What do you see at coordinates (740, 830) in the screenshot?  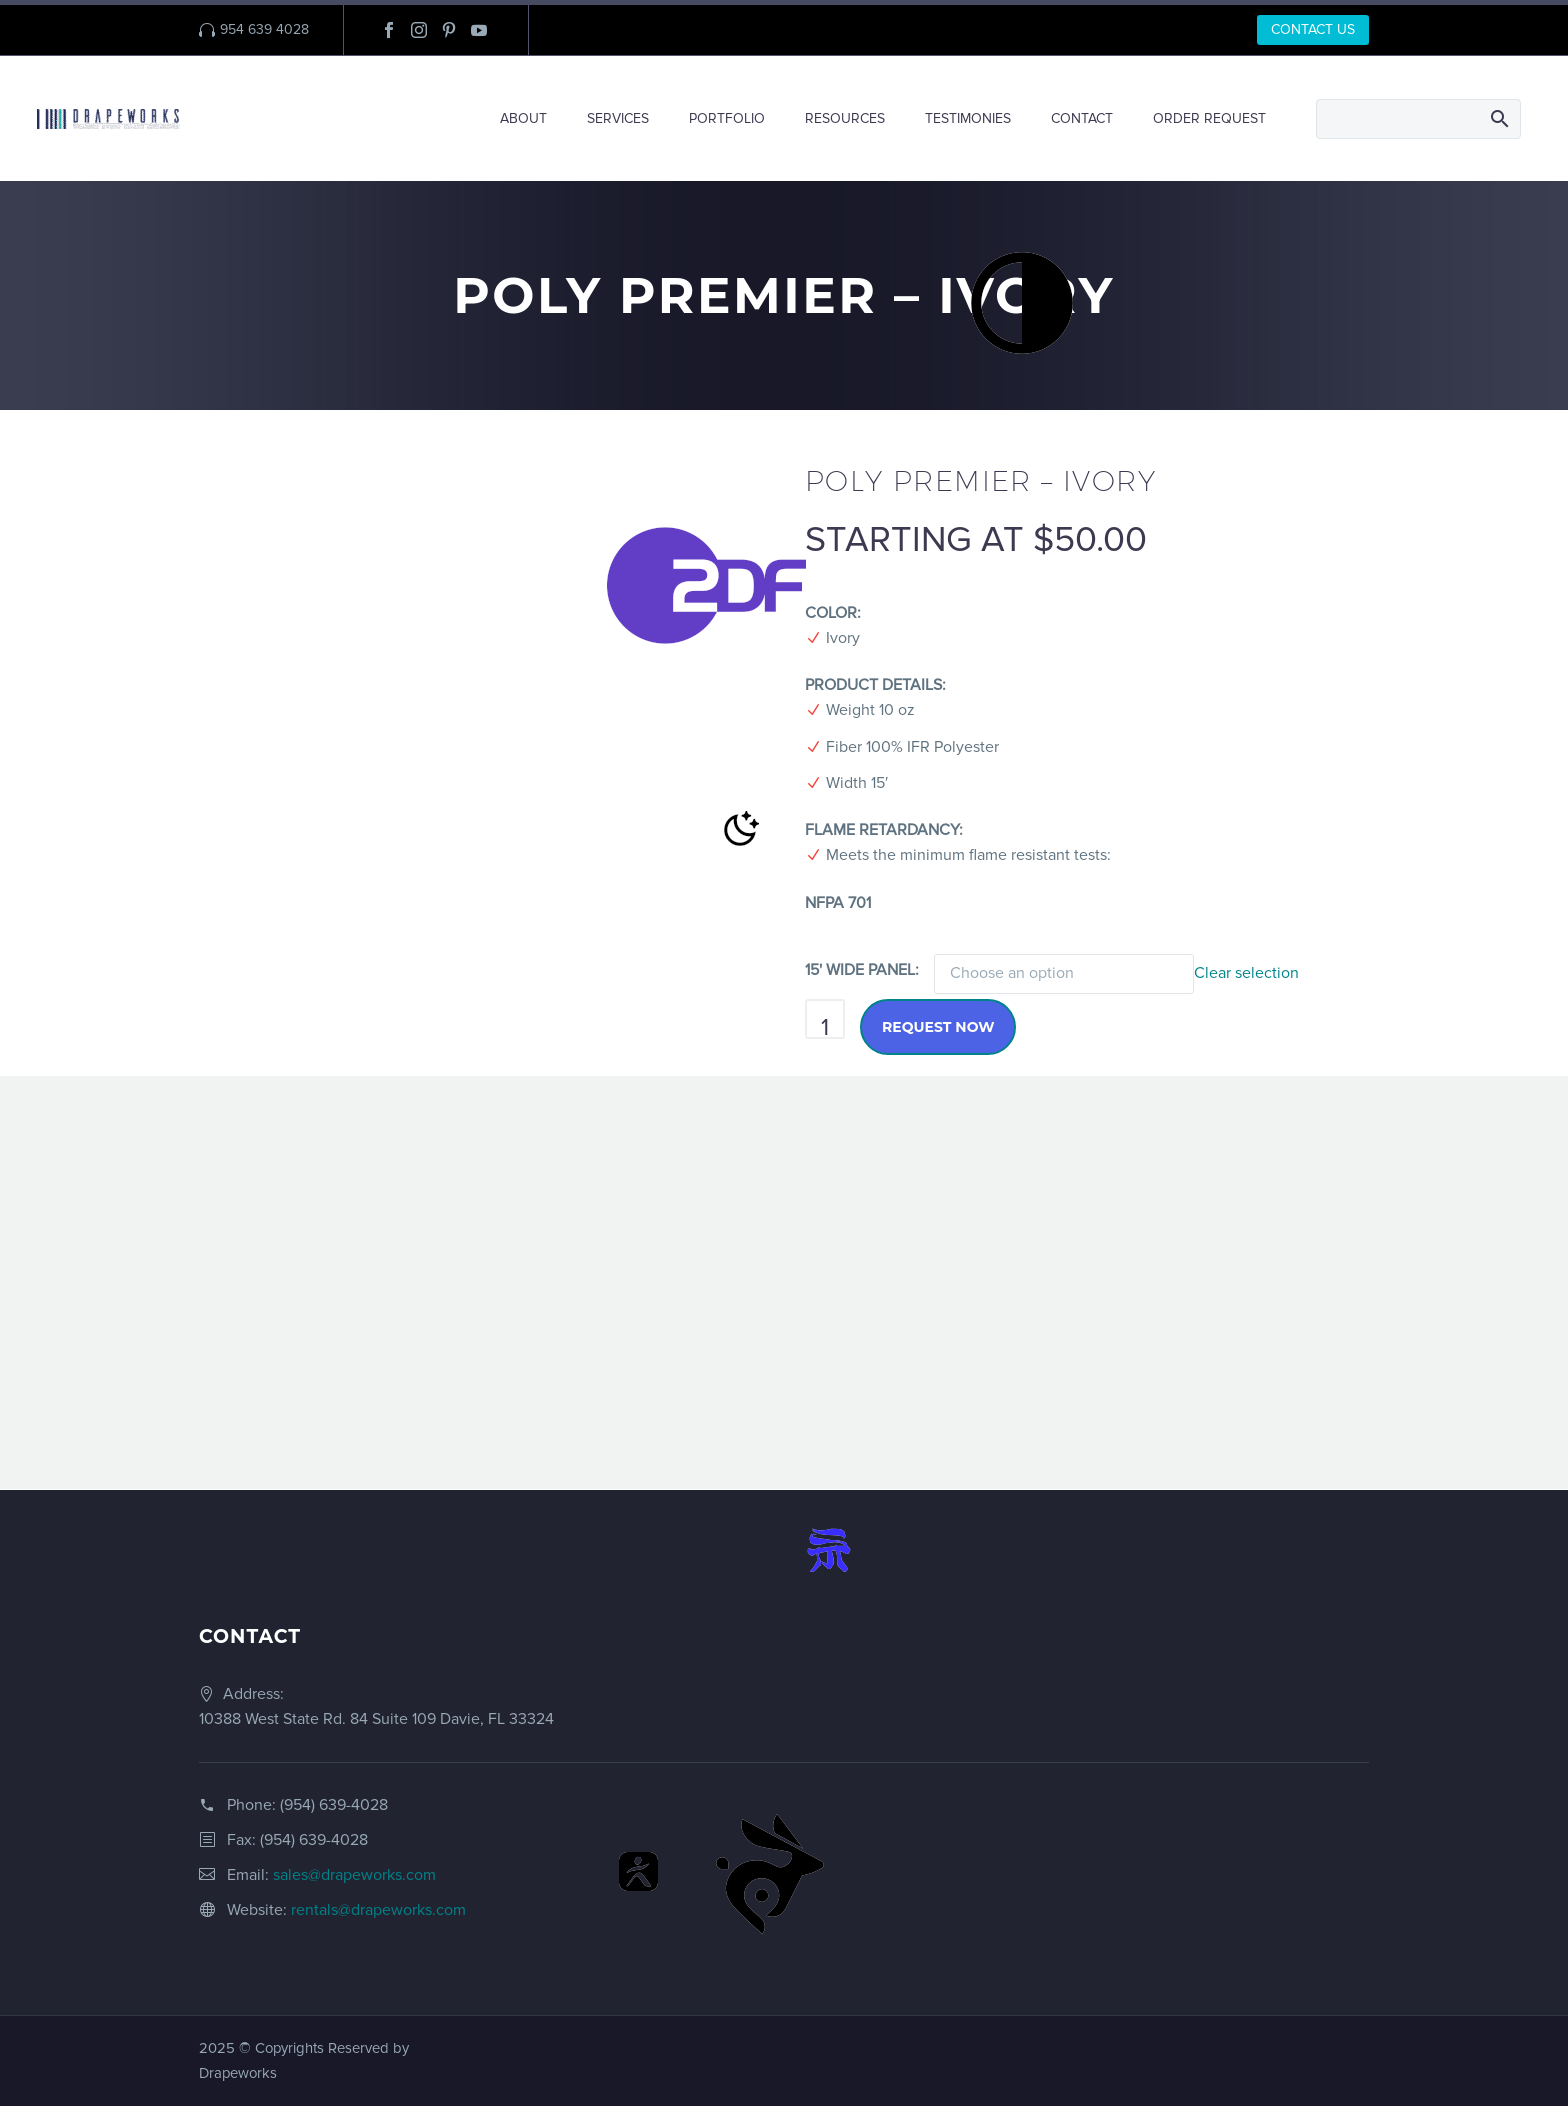 I see `toggle dark mode or night theme` at bounding box center [740, 830].